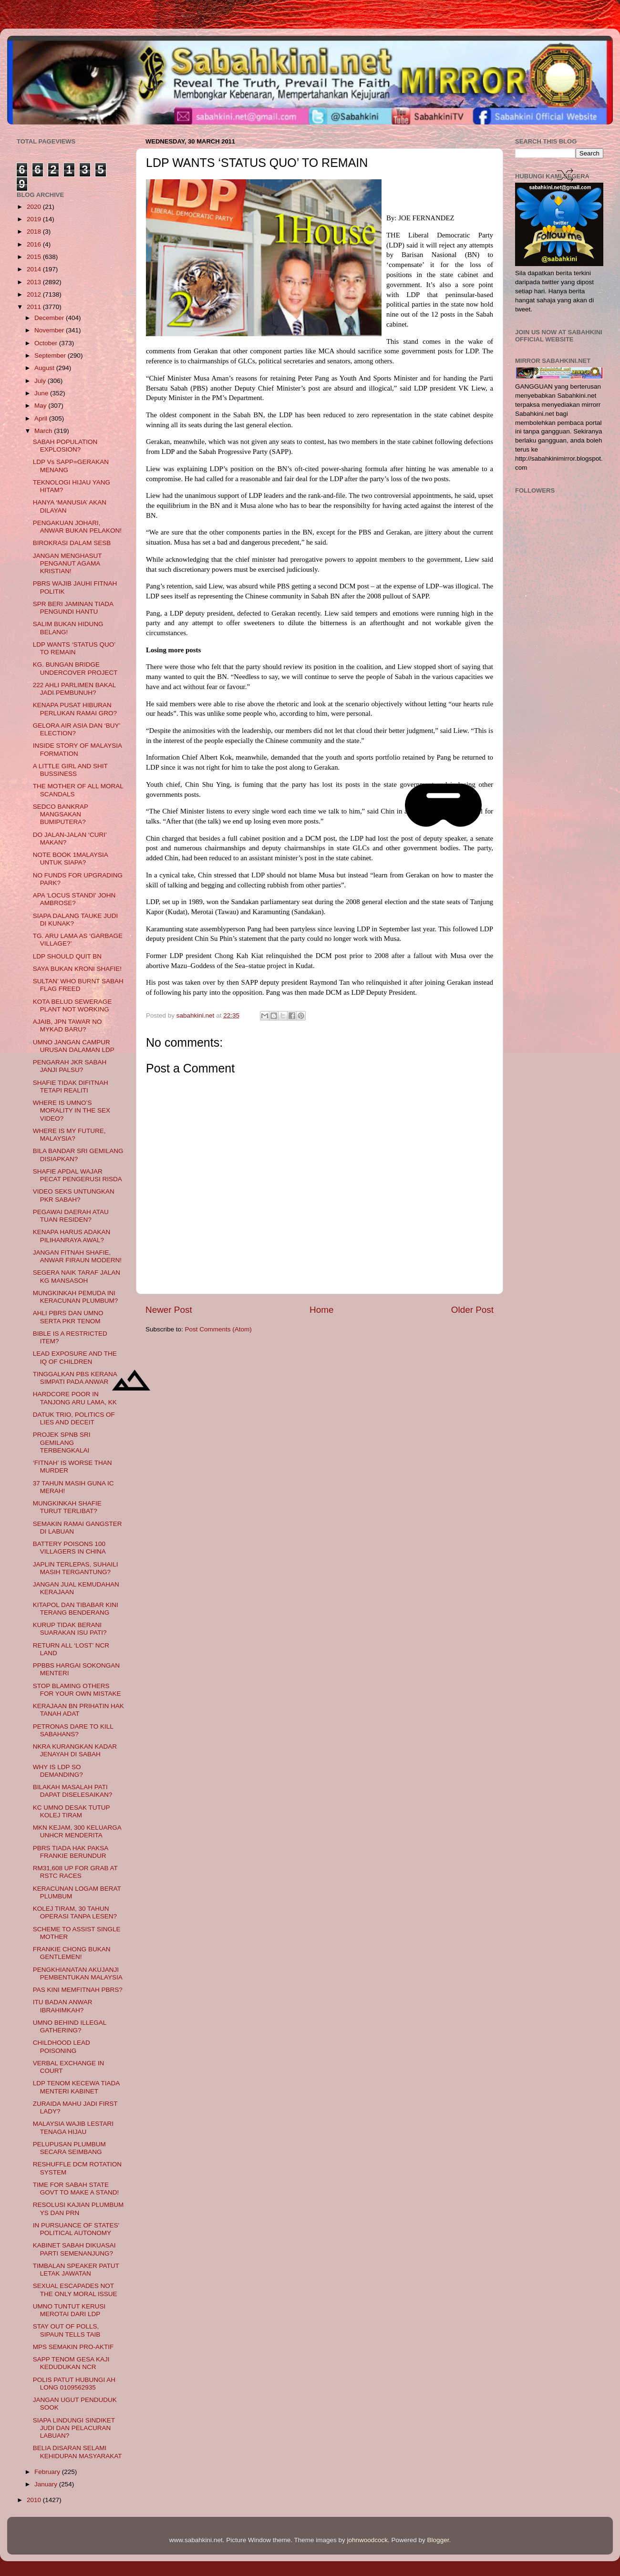 The image size is (620, 2576). Describe the element at coordinates (131, 1380) in the screenshot. I see `apply a landscape or mountains photo filter` at that location.